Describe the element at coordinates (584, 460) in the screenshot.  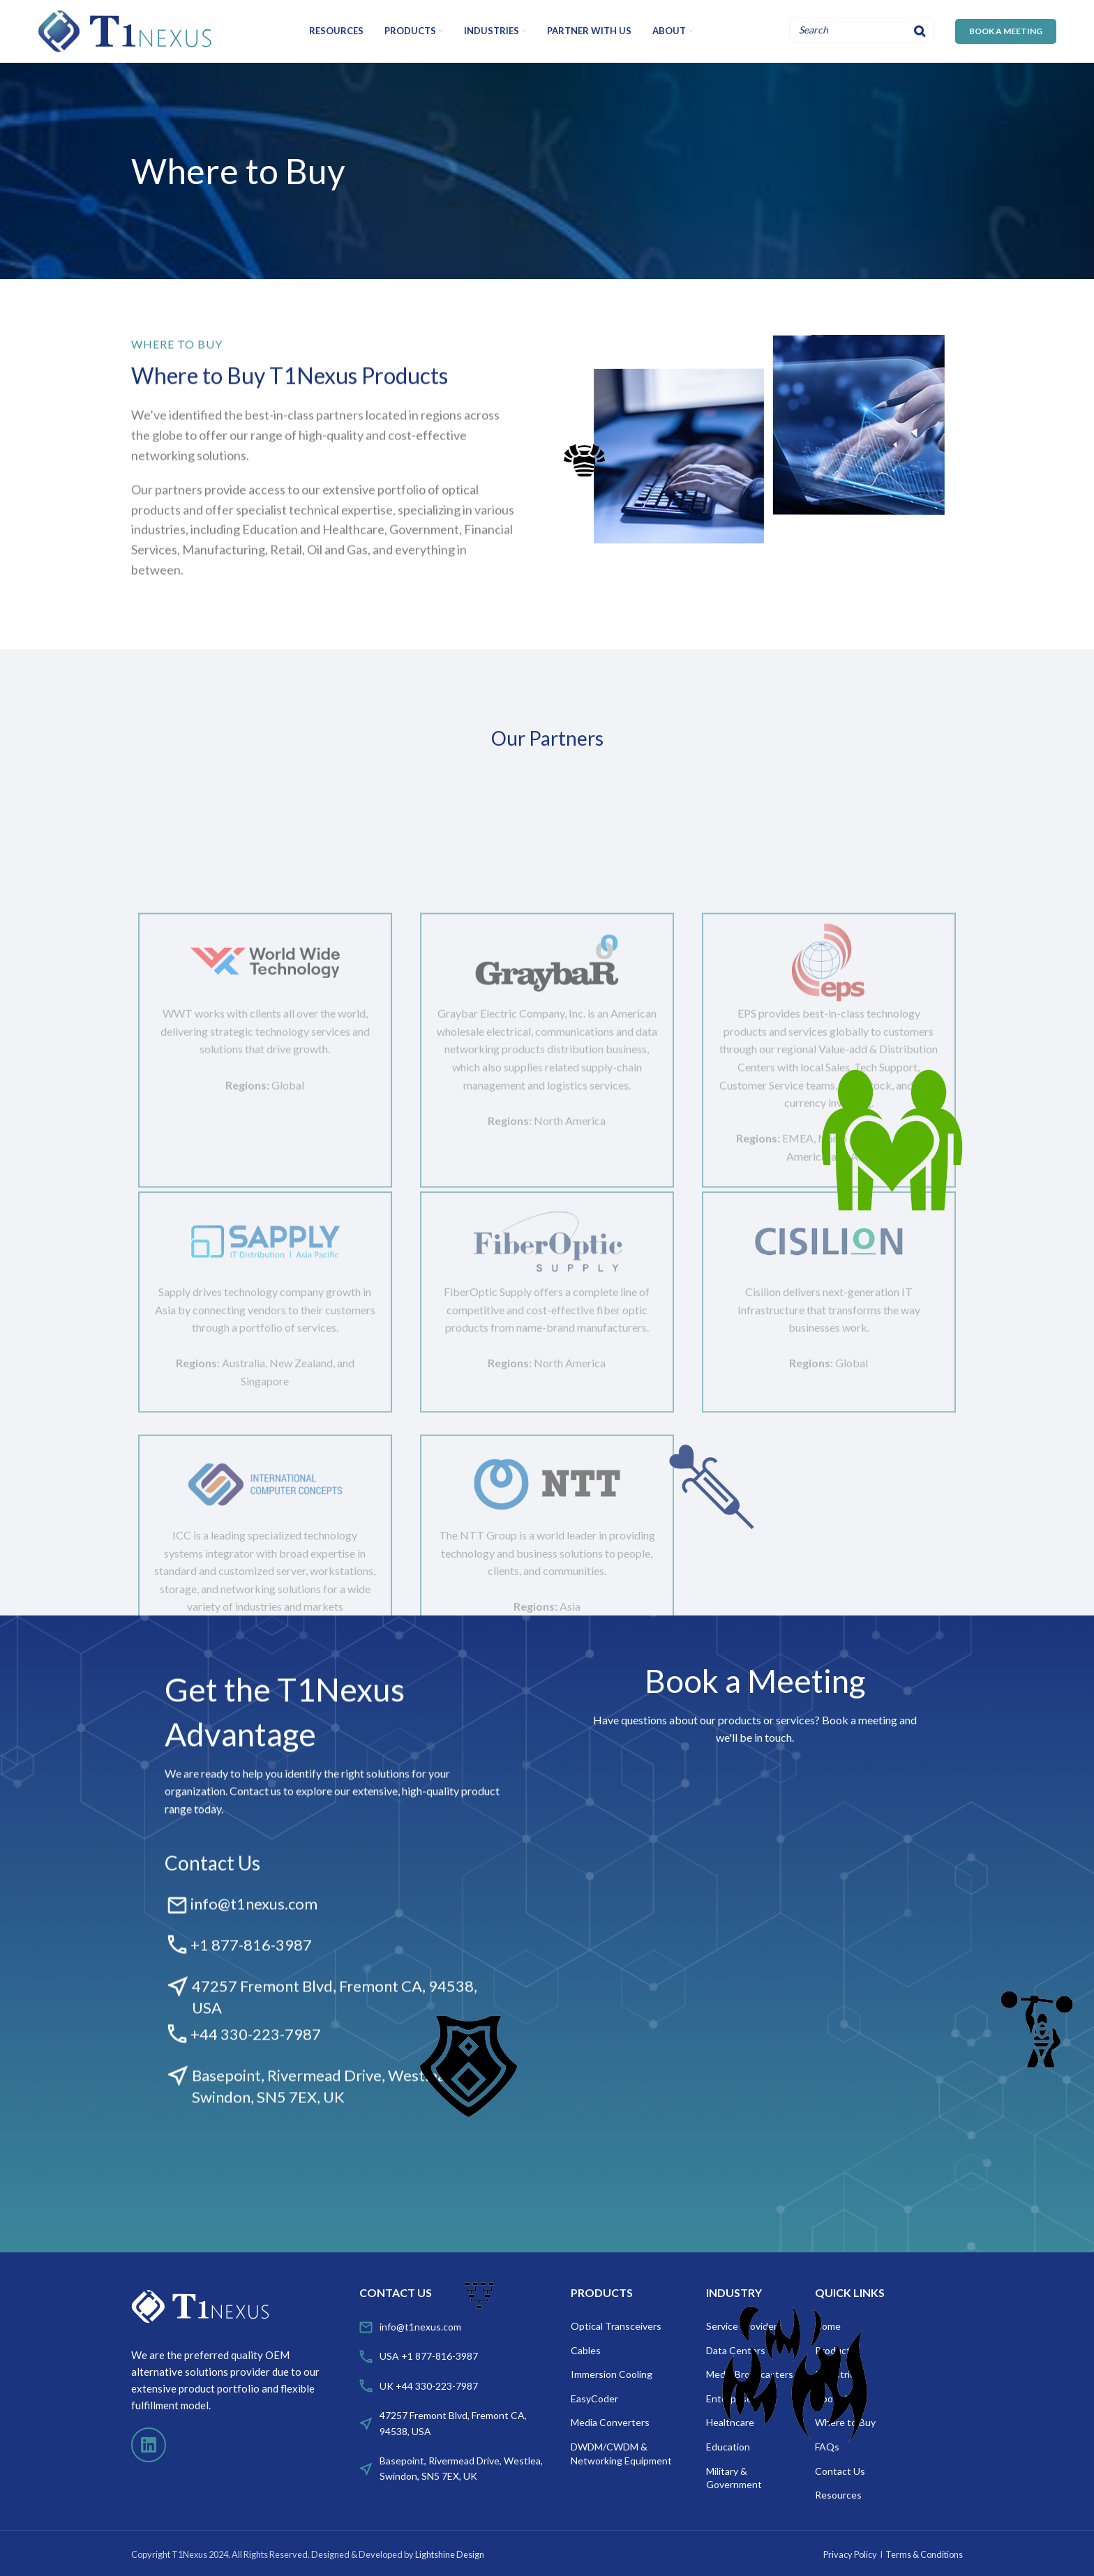
I see `equip body armor` at that location.